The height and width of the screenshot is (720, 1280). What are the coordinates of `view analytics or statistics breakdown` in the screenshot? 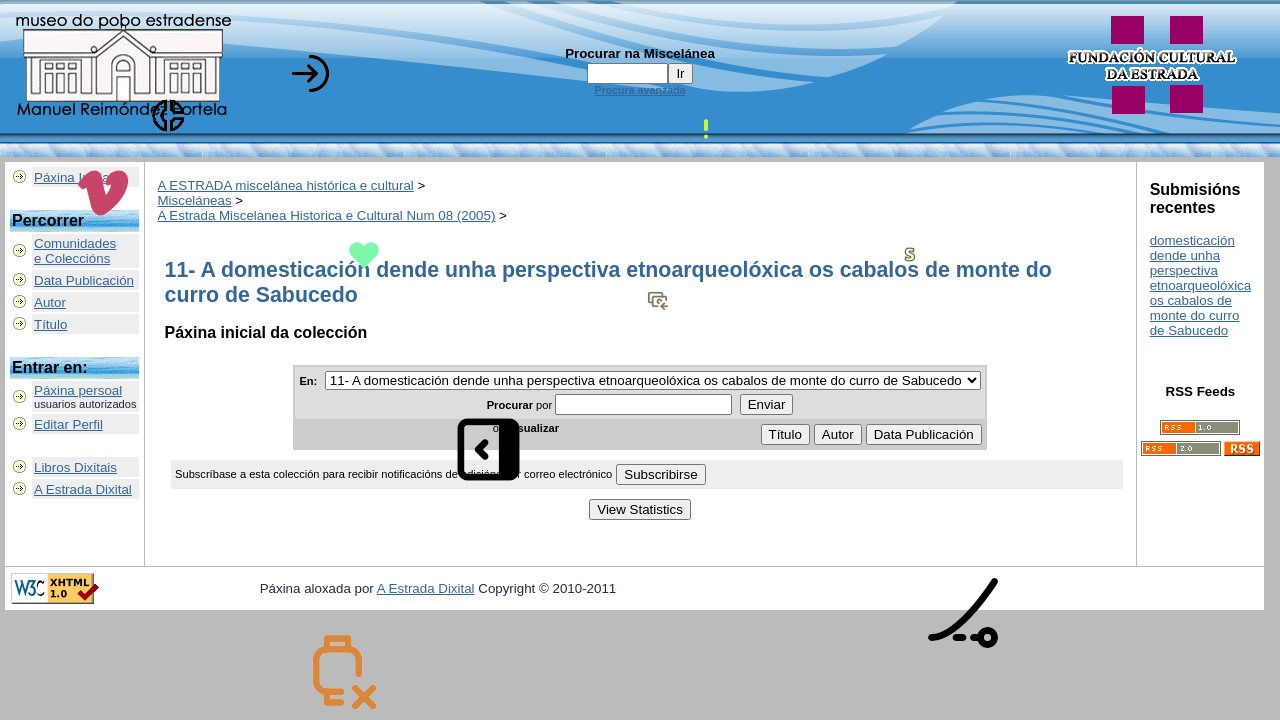 It's located at (168, 115).